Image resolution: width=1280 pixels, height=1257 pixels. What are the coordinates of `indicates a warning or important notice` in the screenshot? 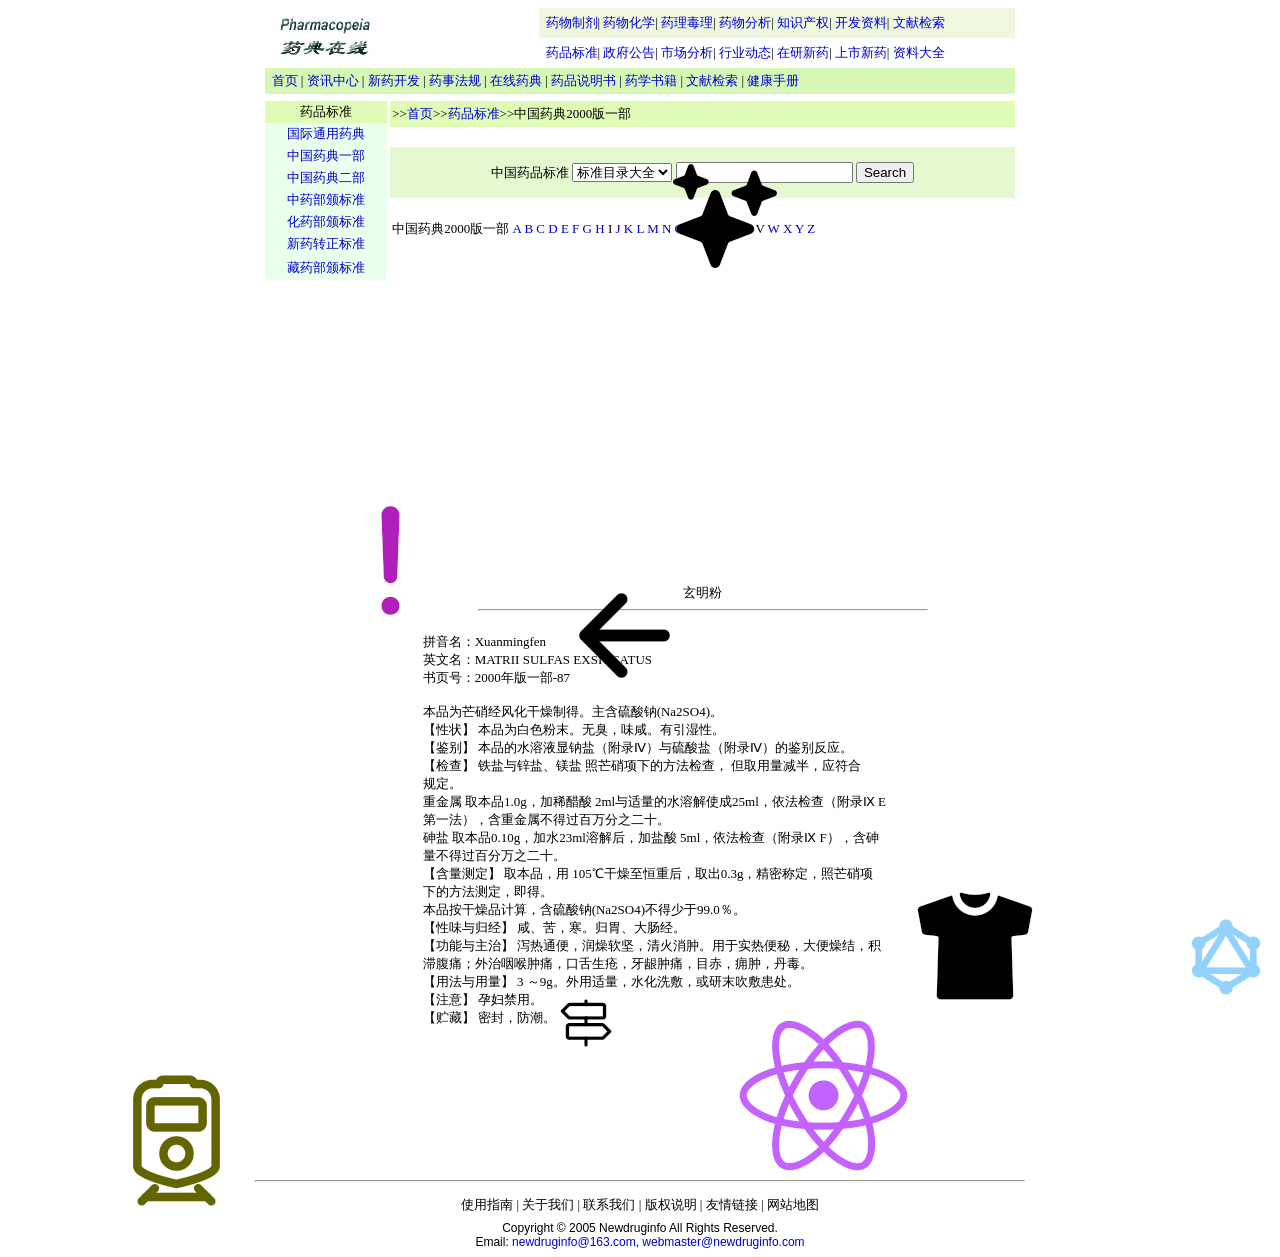 It's located at (390, 560).